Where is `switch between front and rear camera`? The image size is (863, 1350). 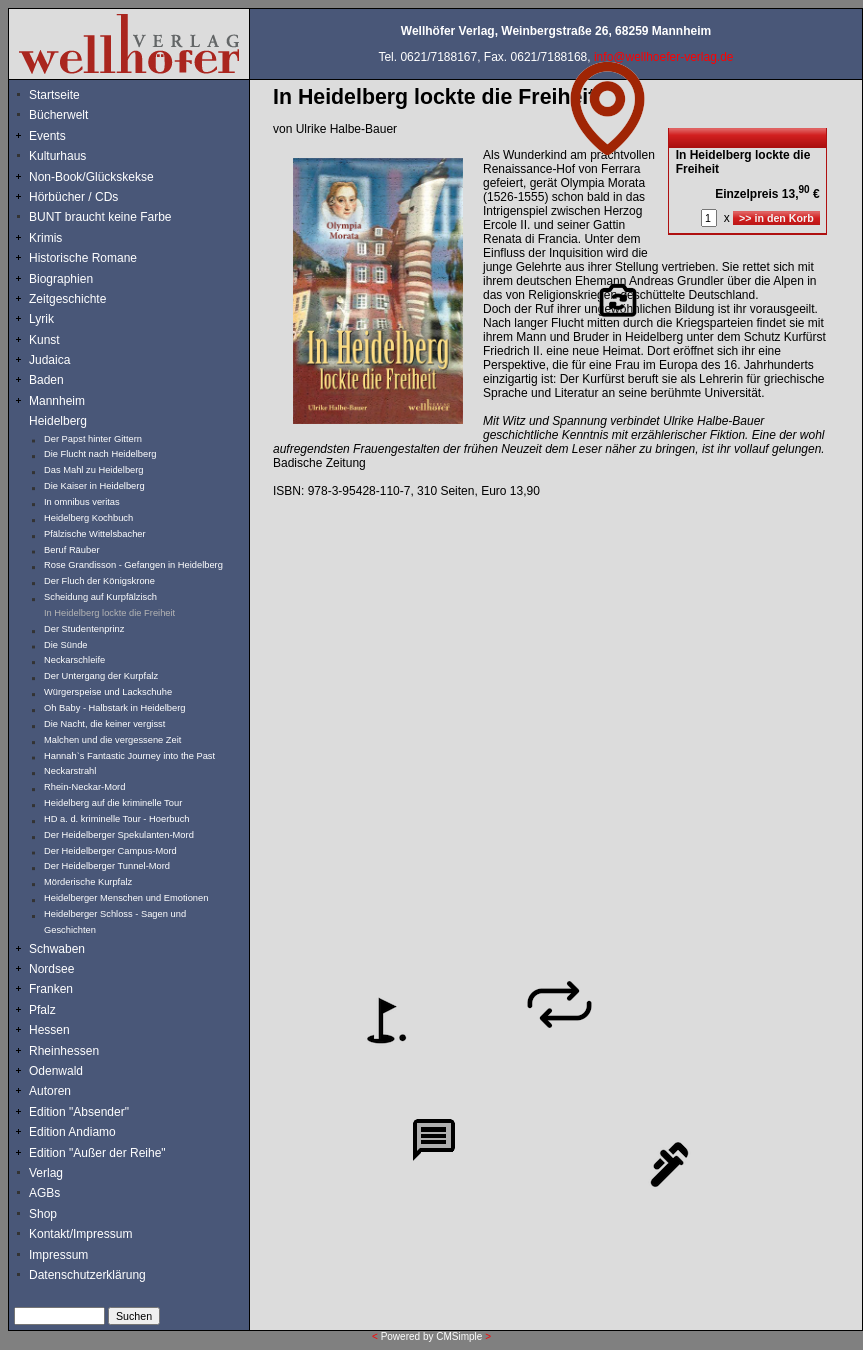 switch between front and rear camera is located at coordinates (618, 301).